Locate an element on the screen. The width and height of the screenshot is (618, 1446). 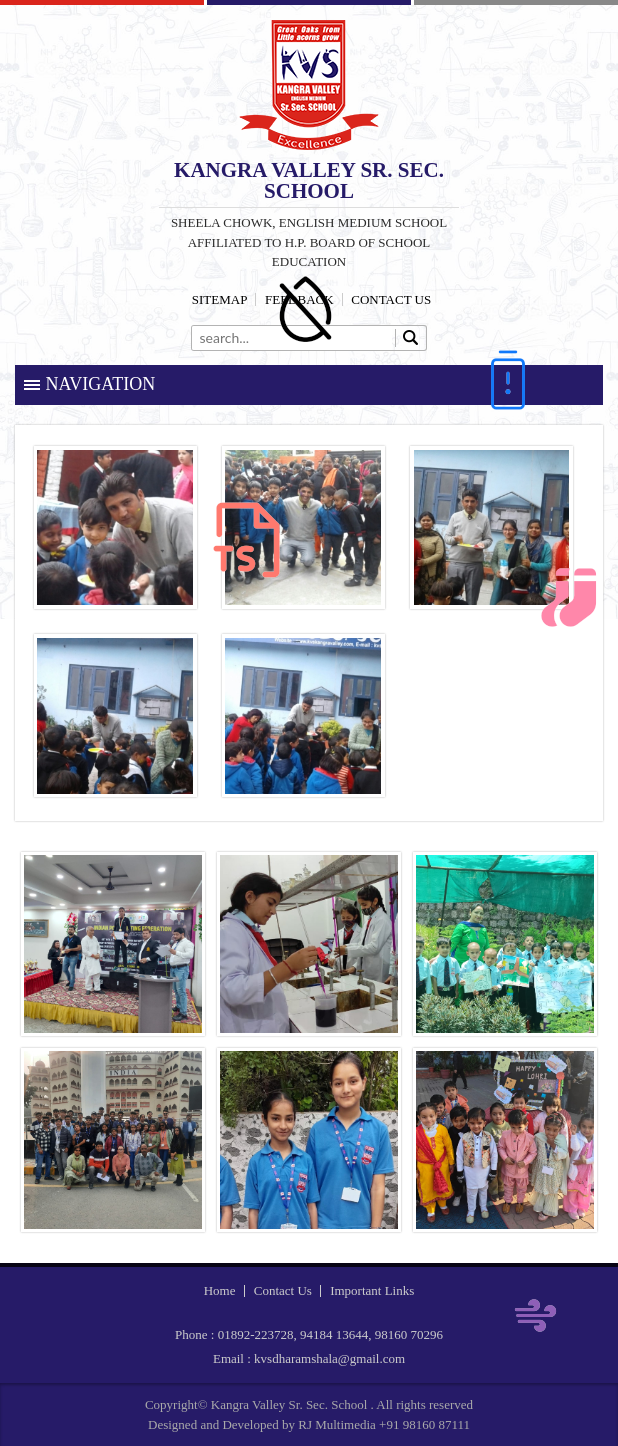
a TypeScript file is located at coordinates (248, 540).